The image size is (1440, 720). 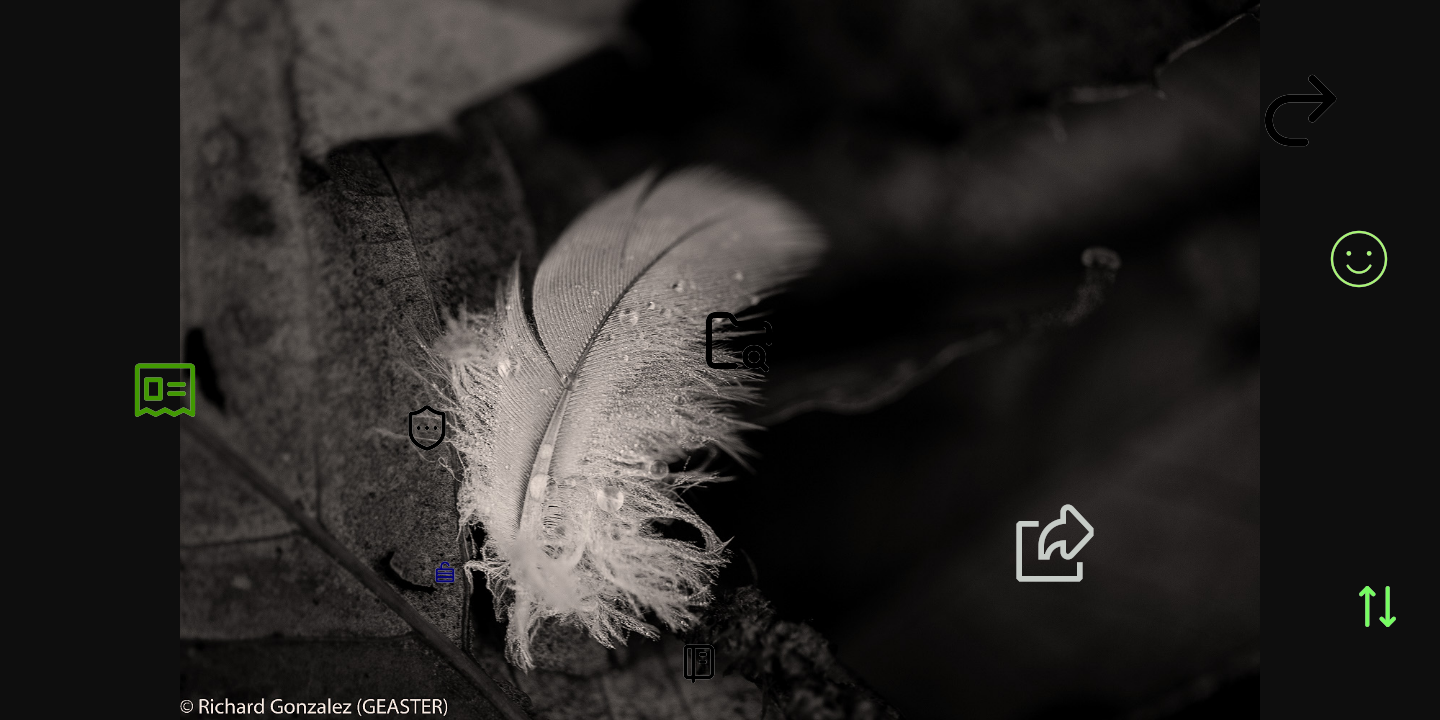 I want to click on open your notebook or notes, so click(x=699, y=662).